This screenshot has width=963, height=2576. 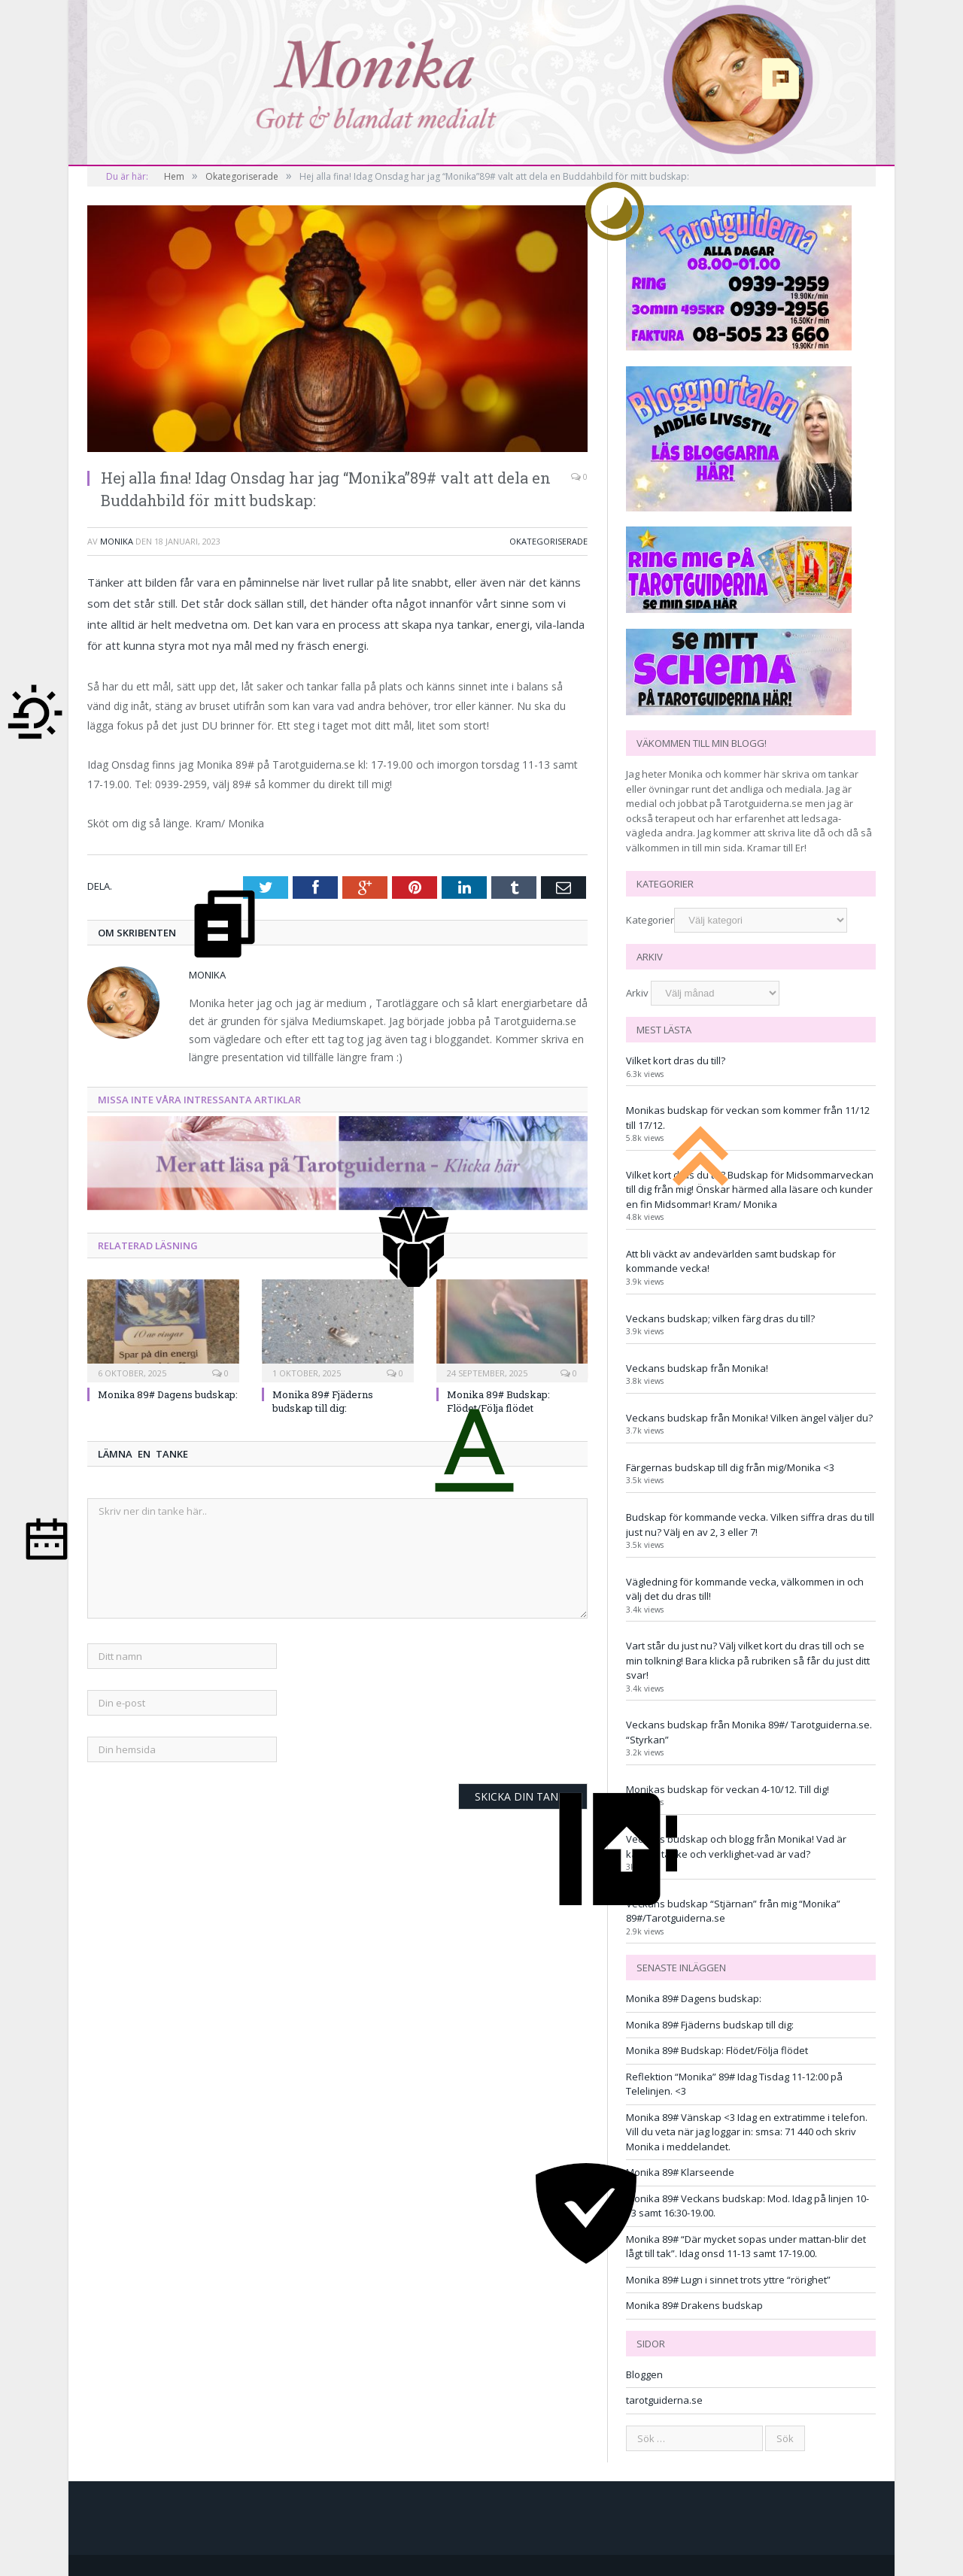 What do you see at coordinates (700, 1158) in the screenshot?
I see `scroll to top of page` at bounding box center [700, 1158].